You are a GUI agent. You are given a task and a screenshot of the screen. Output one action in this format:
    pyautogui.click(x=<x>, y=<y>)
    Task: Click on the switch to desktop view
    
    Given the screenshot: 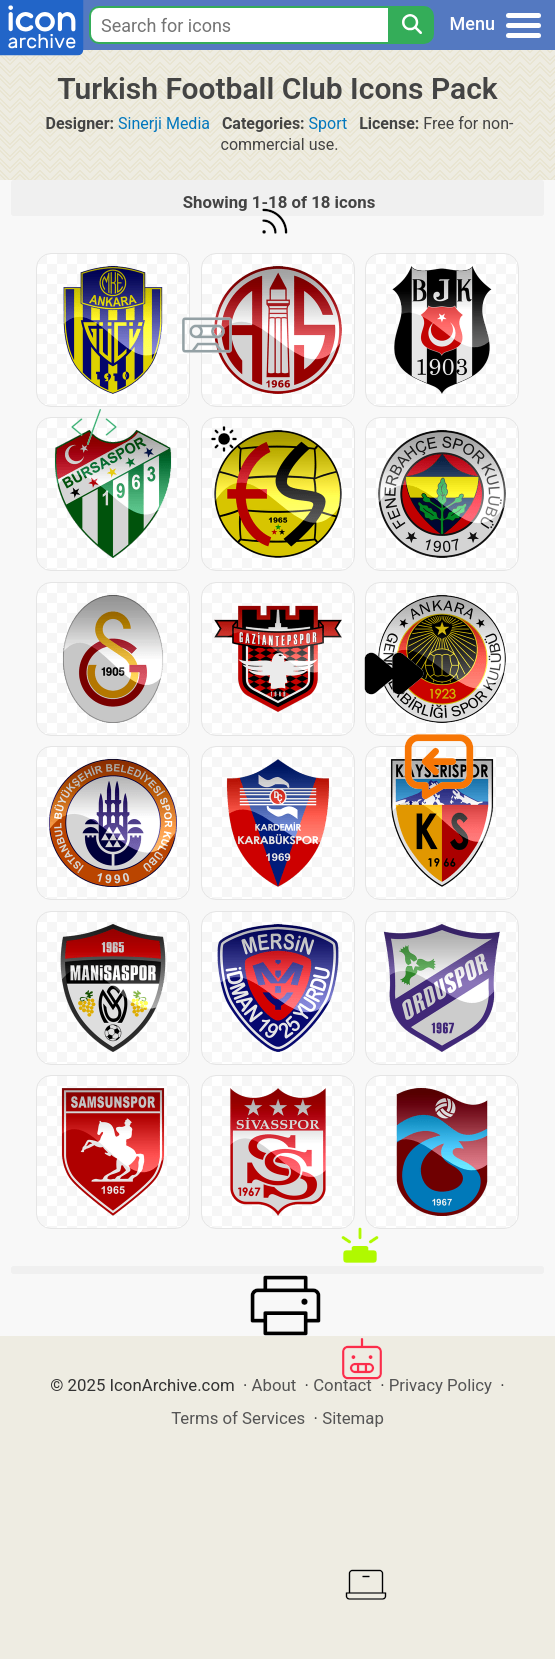 What is the action you would take?
    pyautogui.click(x=366, y=1584)
    